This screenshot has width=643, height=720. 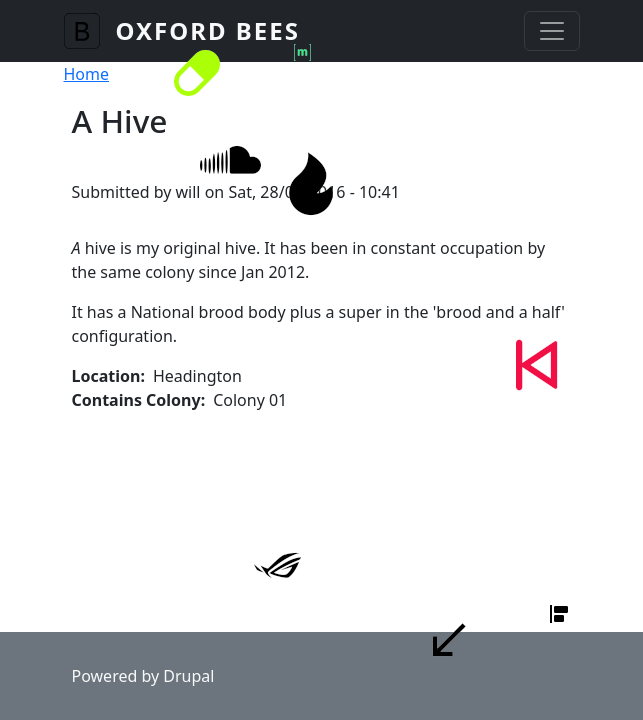 I want to click on align selected items to the left edge, so click(x=559, y=614).